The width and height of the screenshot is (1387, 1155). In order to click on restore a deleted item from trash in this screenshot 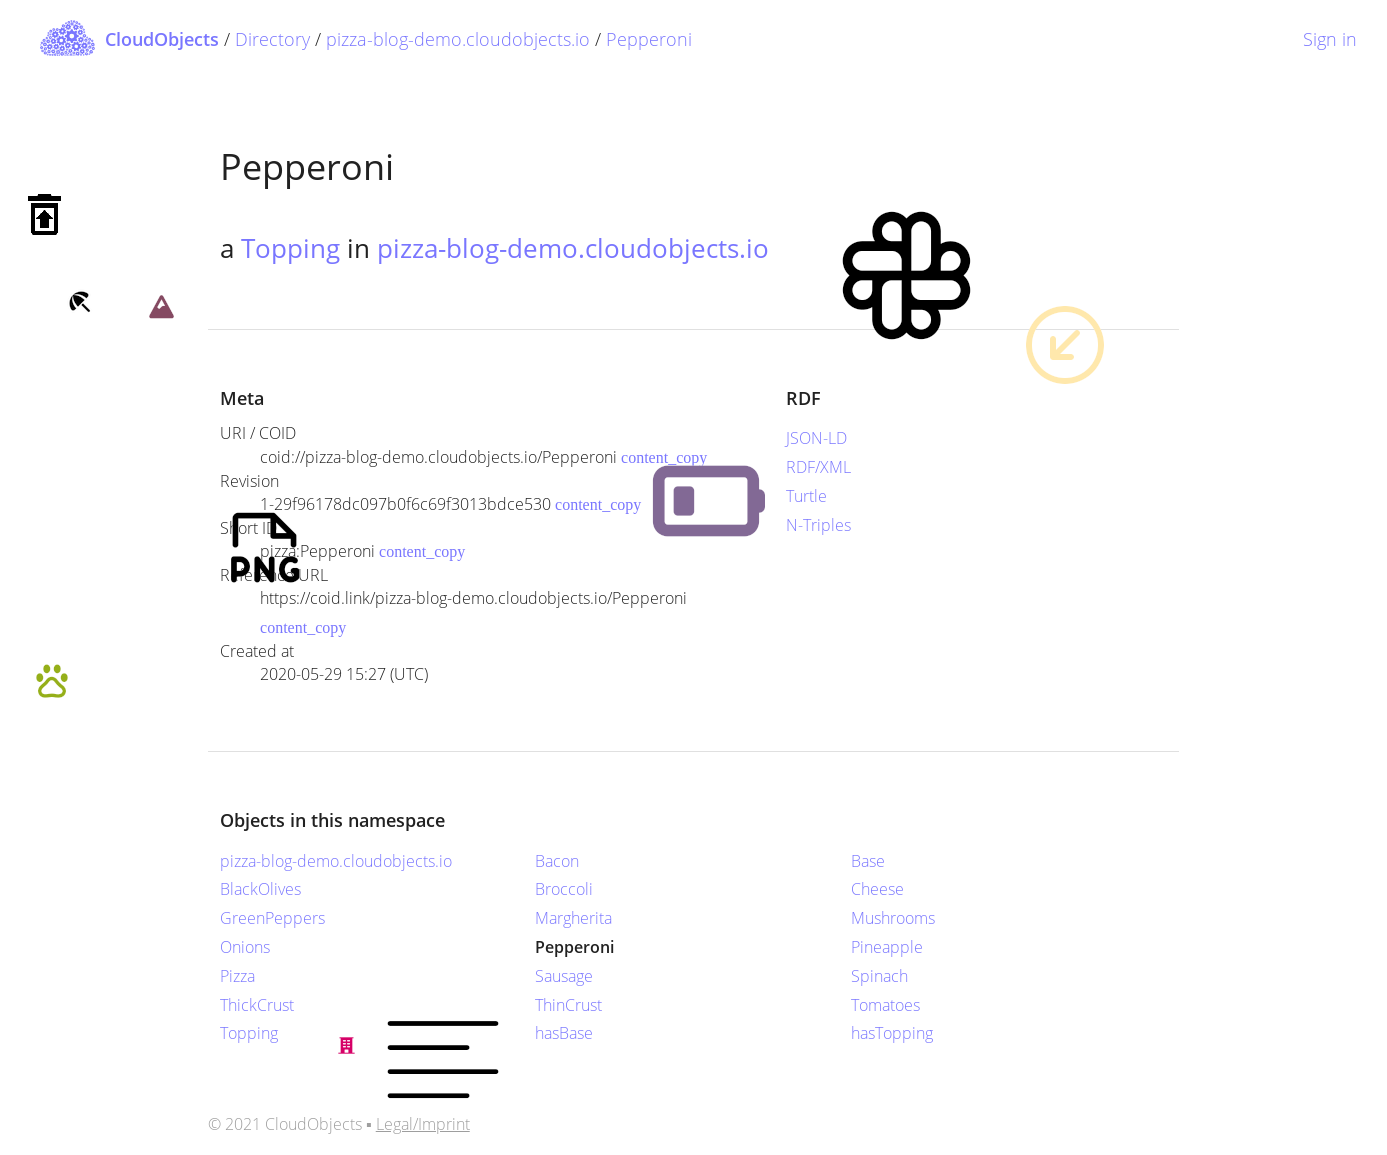, I will do `click(44, 214)`.